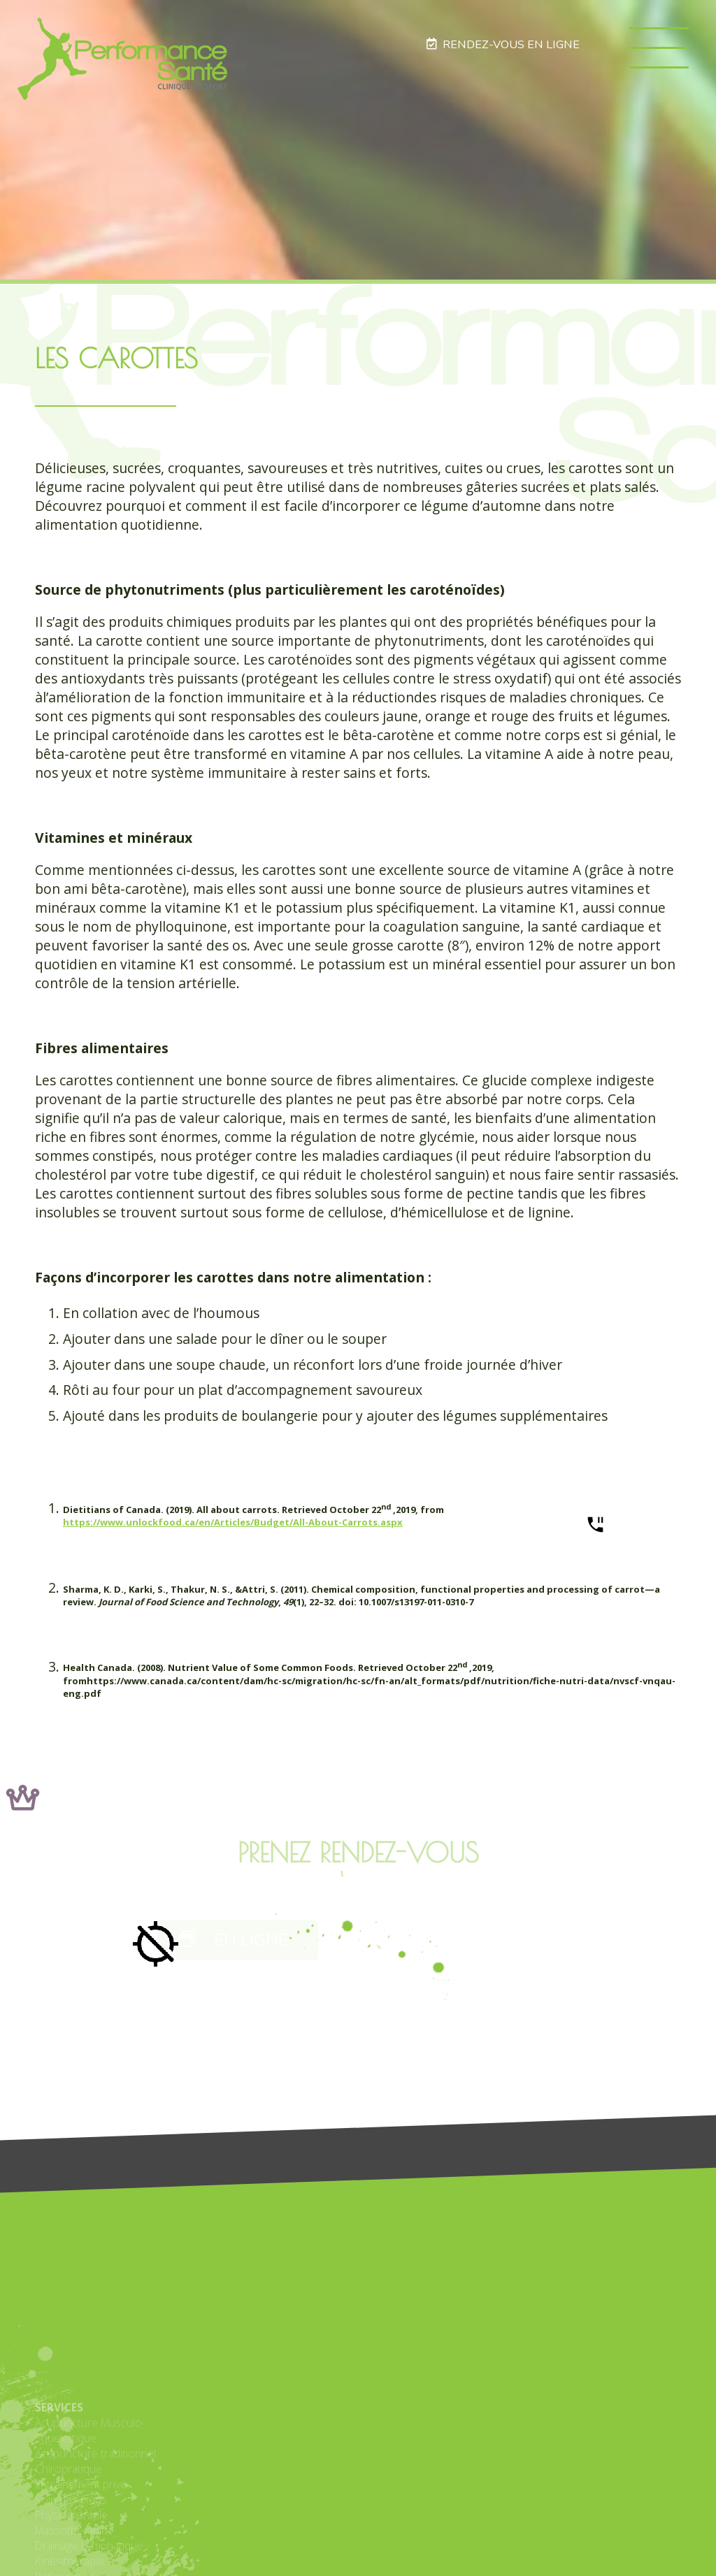  What do you see at coordinates (22, 1799) in the screenshot?
I see `indicates premium or VIP membership status` at bounding box center [22, 1799].